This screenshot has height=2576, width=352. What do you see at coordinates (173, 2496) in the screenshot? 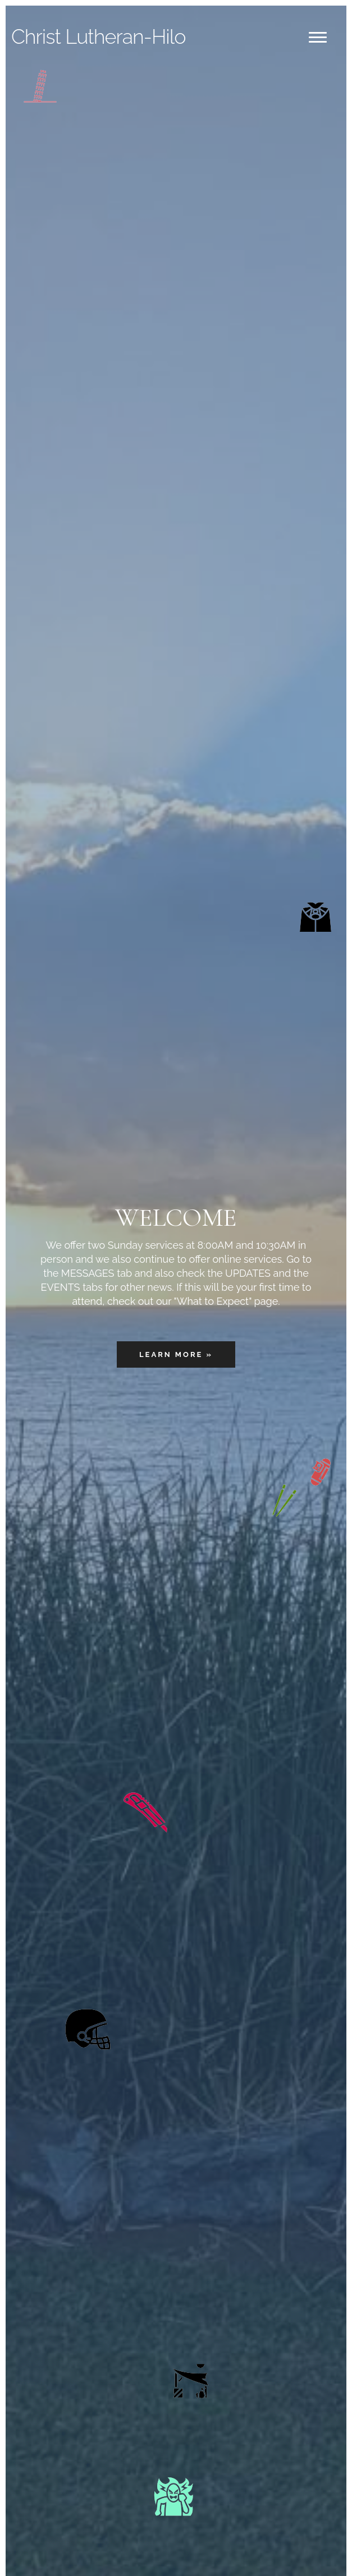
I see `activate enrage ability or berserk mode` at bounding box center [173, 2496].